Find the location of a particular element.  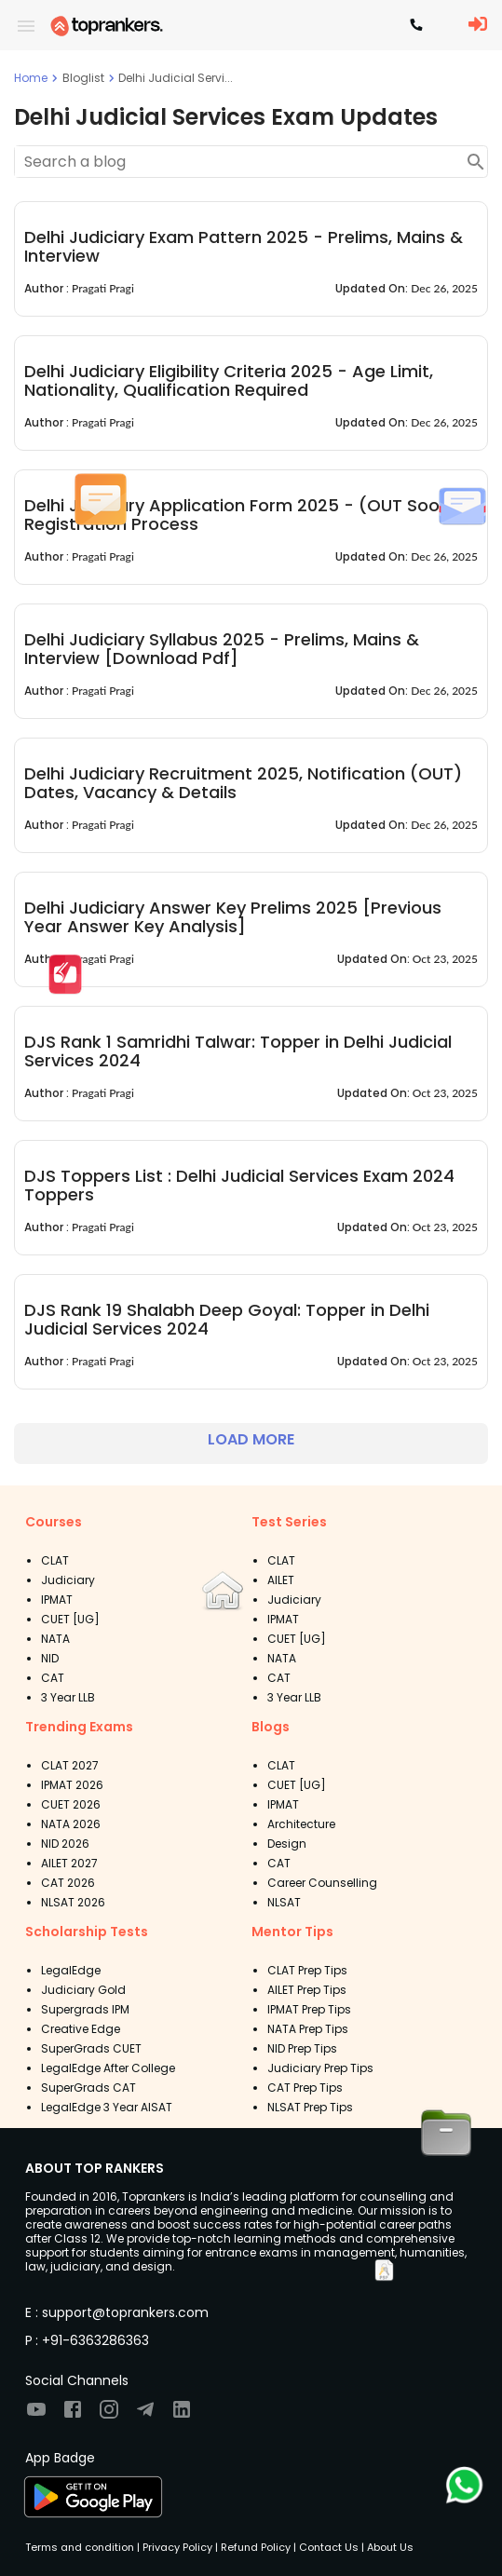

an eps vector file is located at coordinates (65, 974).